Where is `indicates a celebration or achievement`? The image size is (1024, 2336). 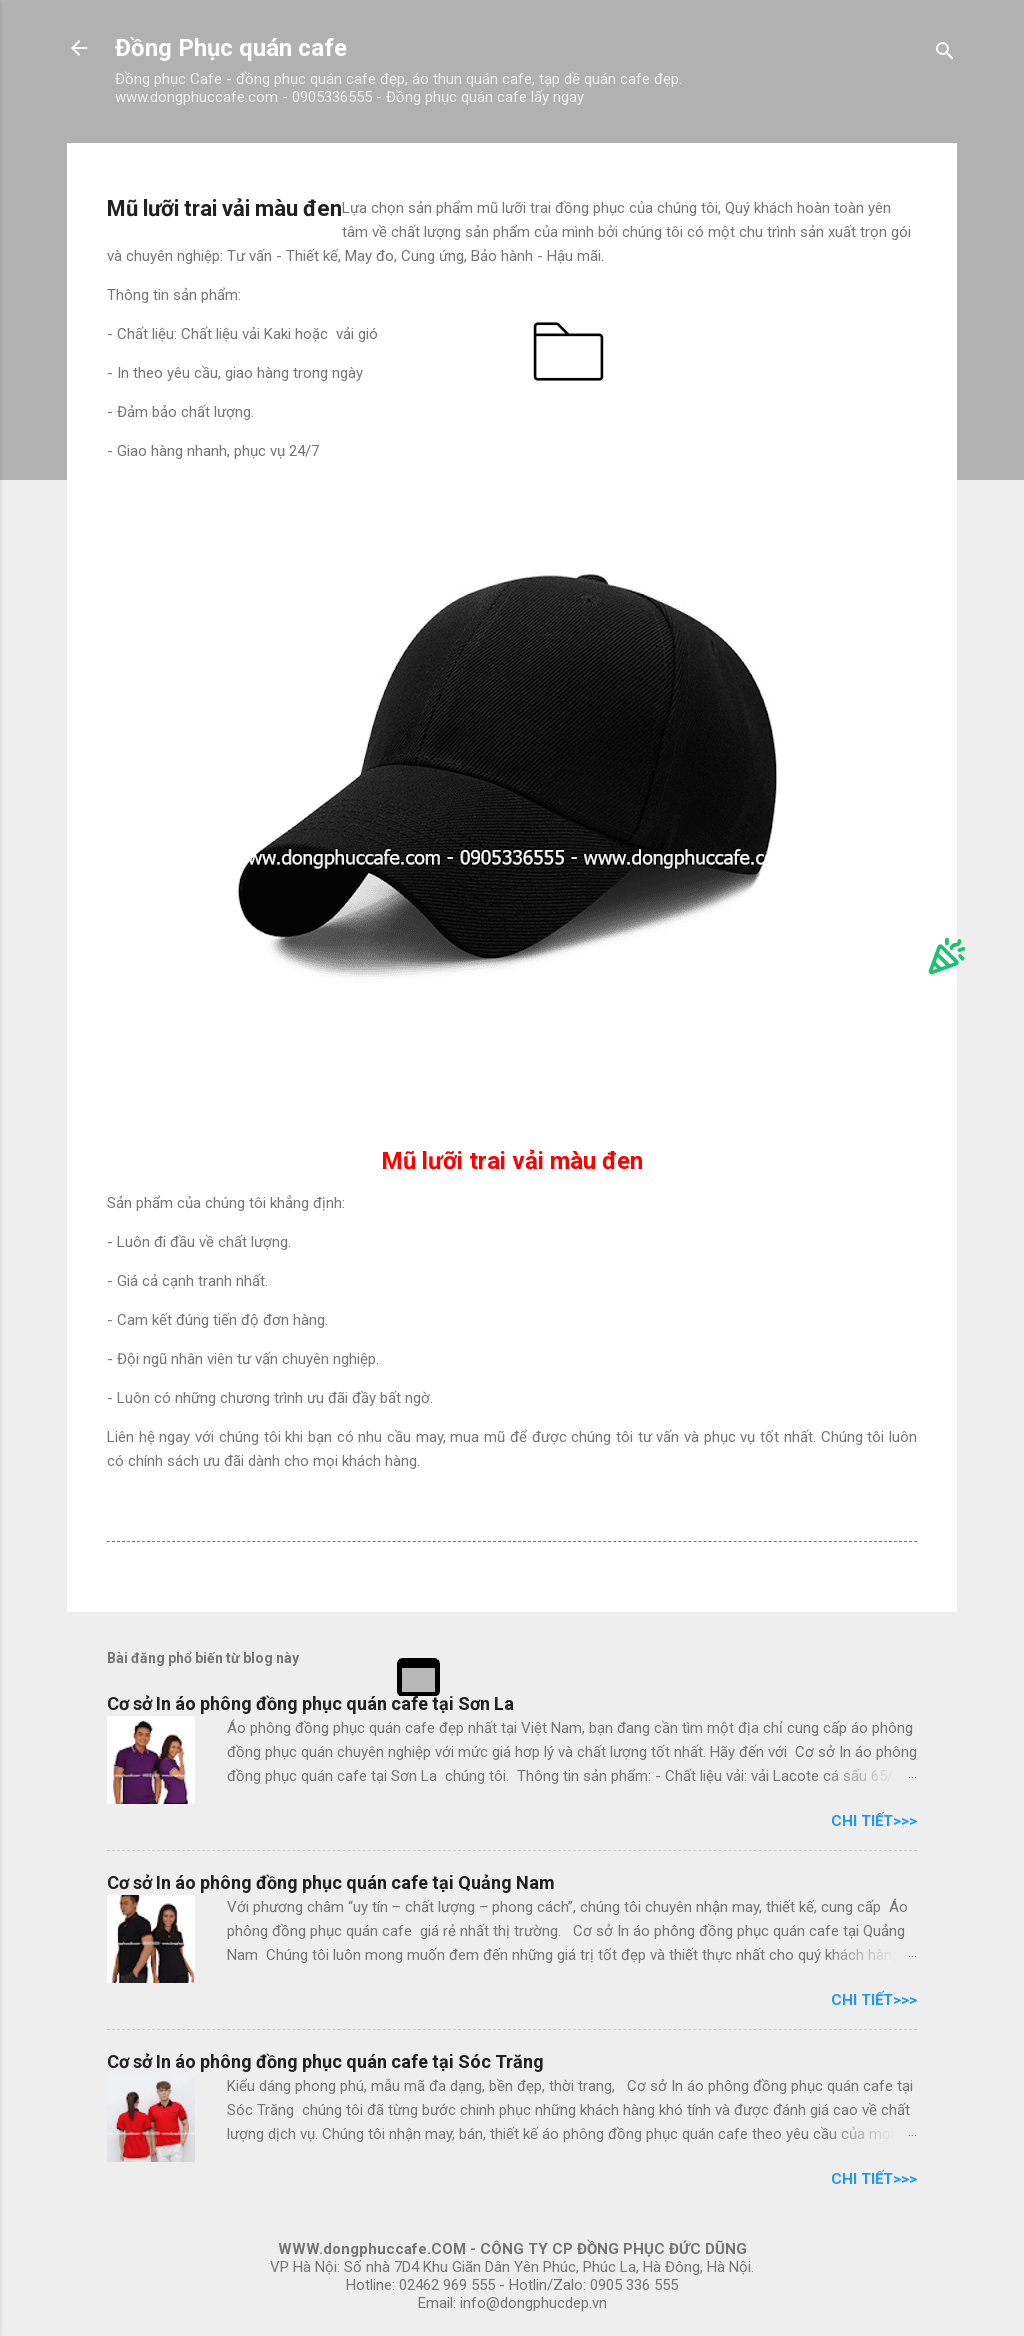
indicates a celebration or achievement is located at coordinates (945, 958).